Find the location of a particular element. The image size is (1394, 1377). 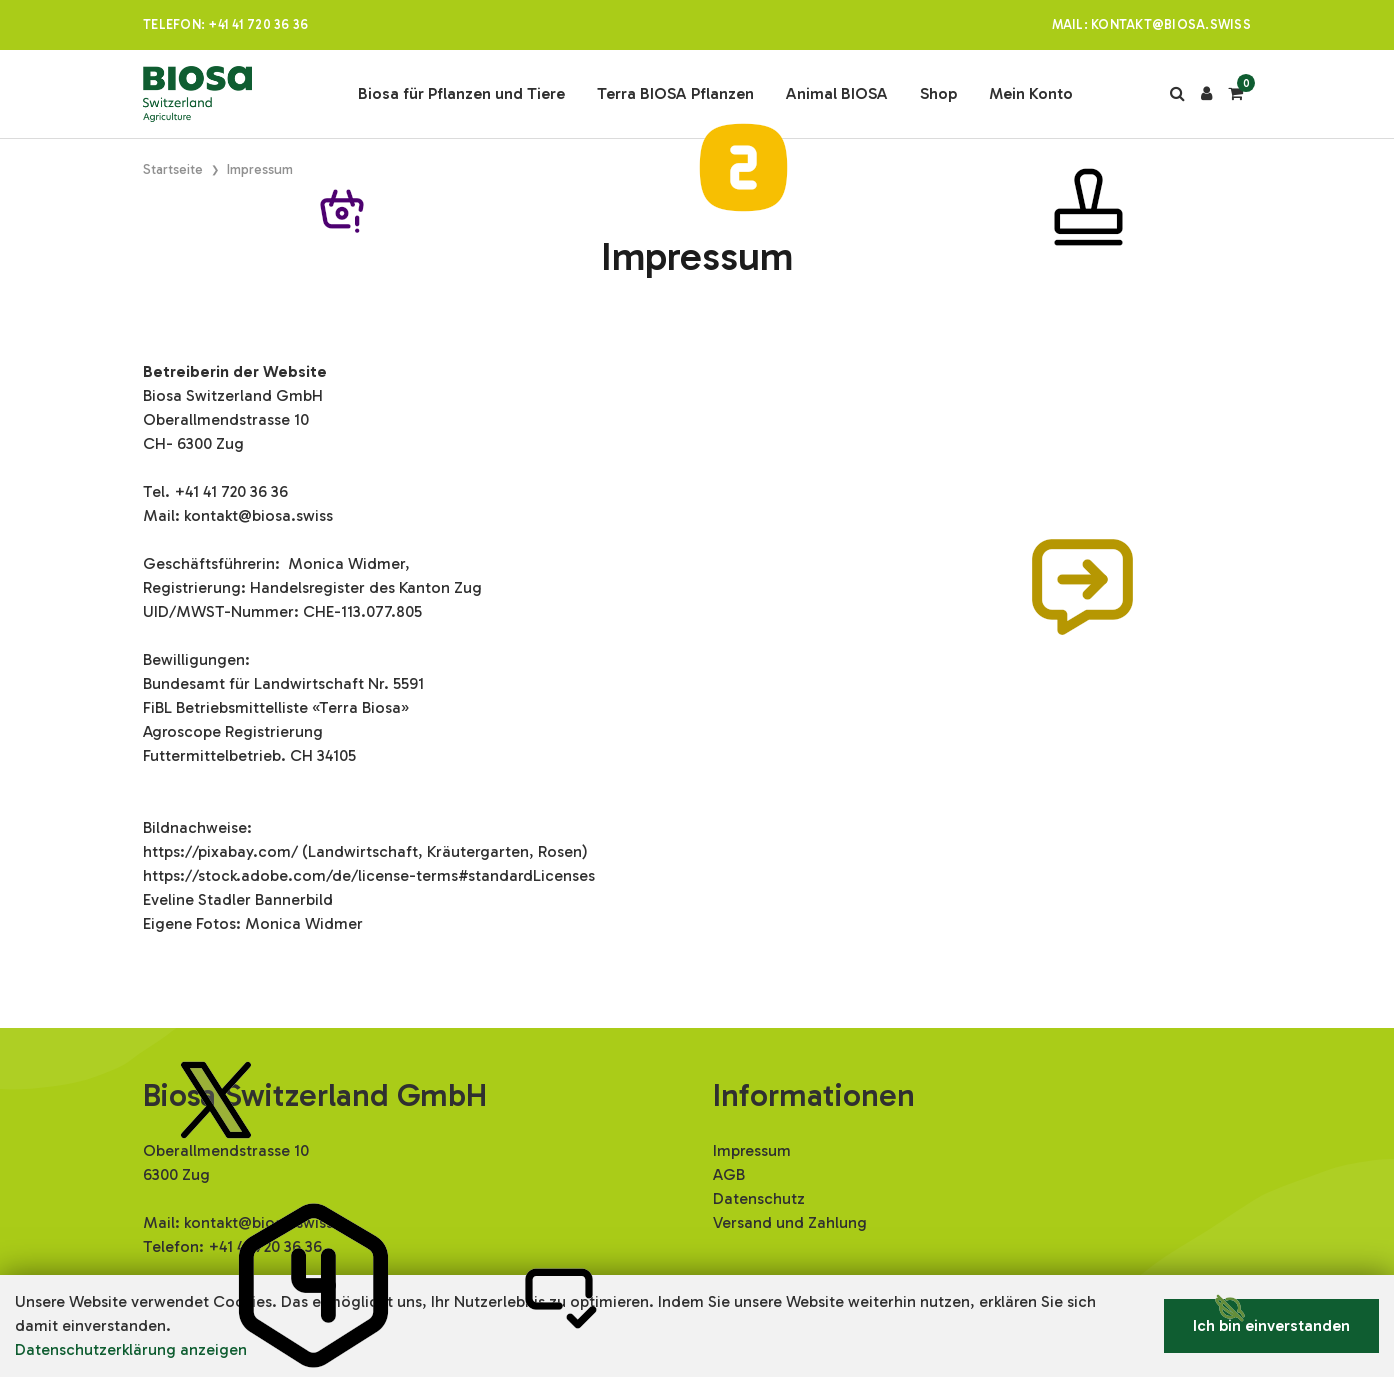

step 4 in a multi-step process is located at coordinates (313, 1285).